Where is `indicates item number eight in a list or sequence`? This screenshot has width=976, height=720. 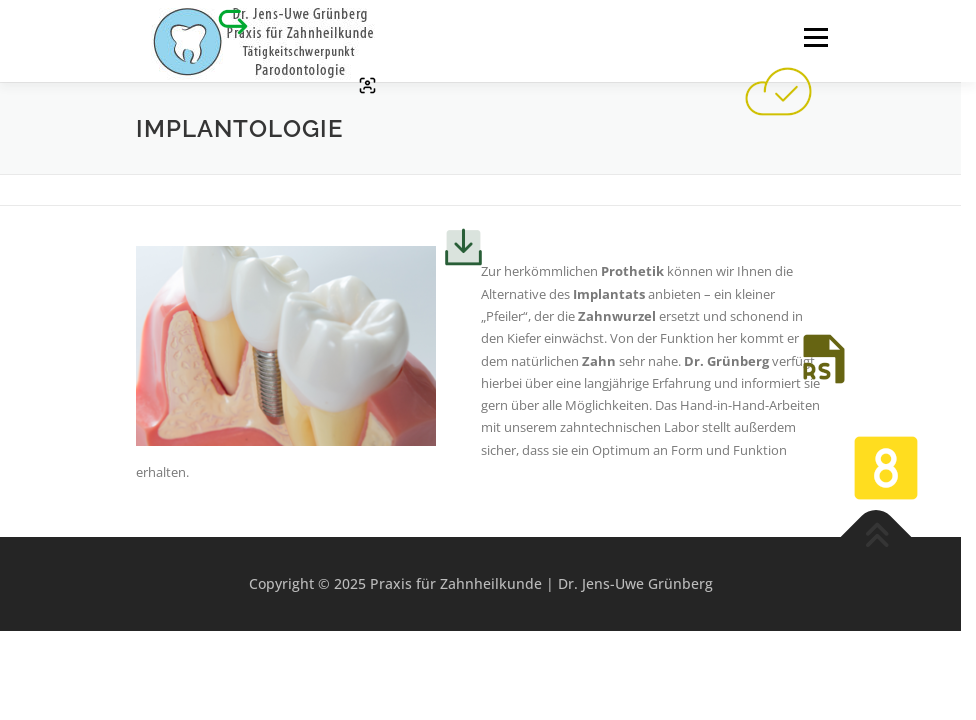 indicates item number eight in a list or sequence is located at coordinates (886, 468).